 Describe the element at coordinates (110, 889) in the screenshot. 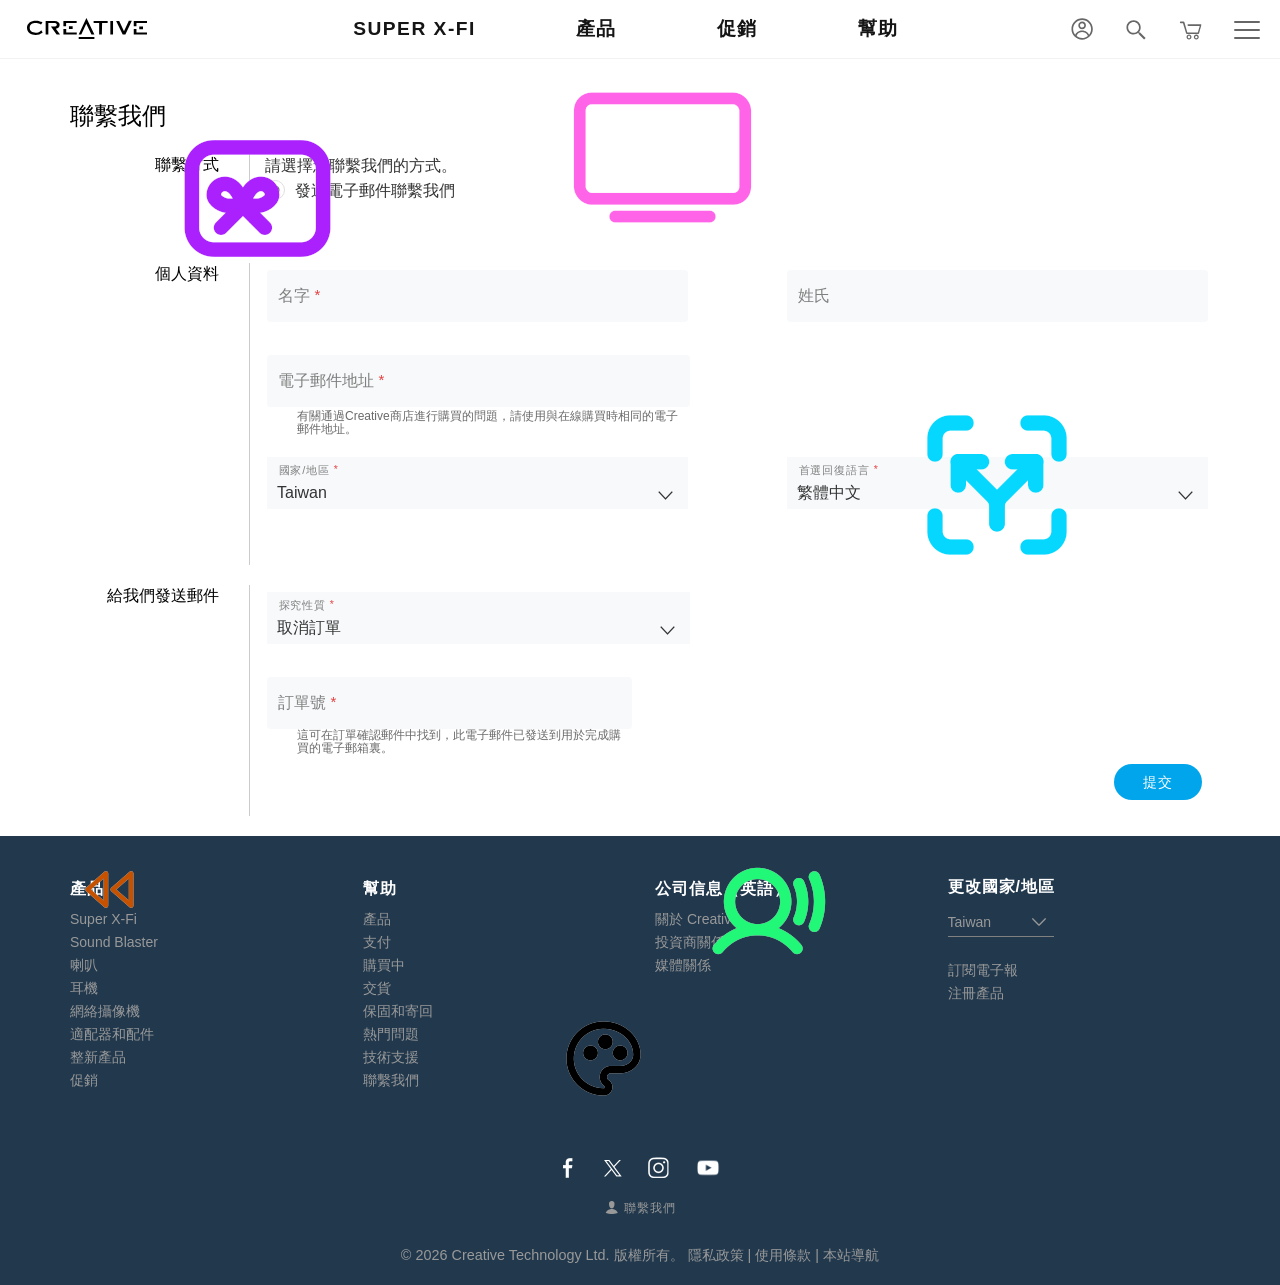

I see `skip to previous track` at that location.